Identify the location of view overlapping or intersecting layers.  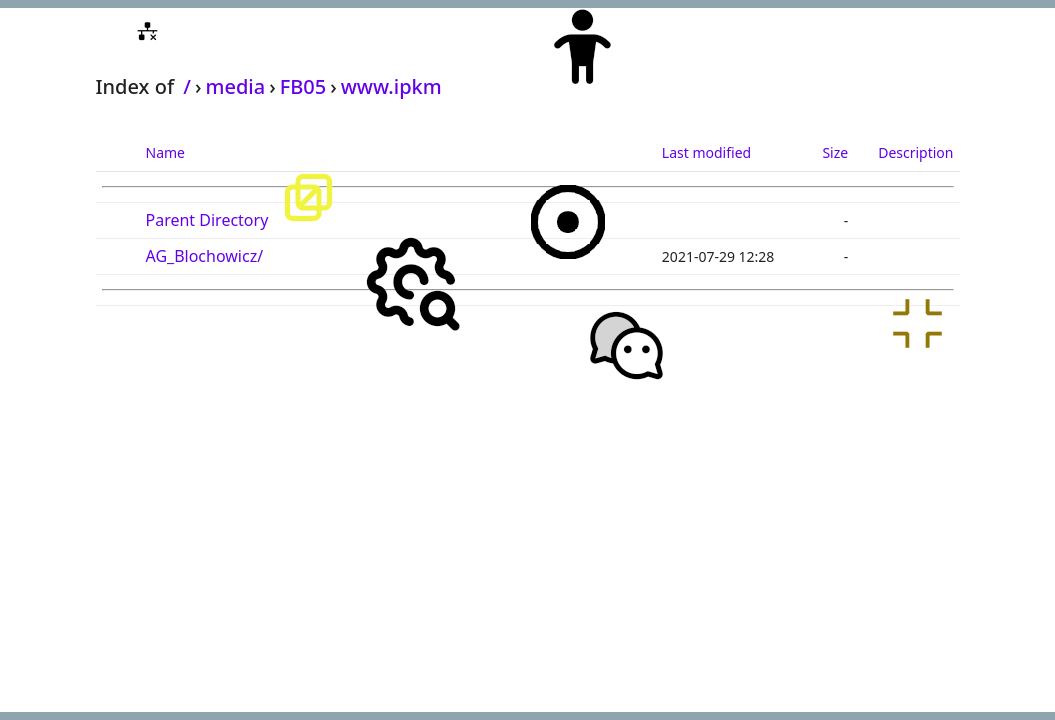
(308, 197).